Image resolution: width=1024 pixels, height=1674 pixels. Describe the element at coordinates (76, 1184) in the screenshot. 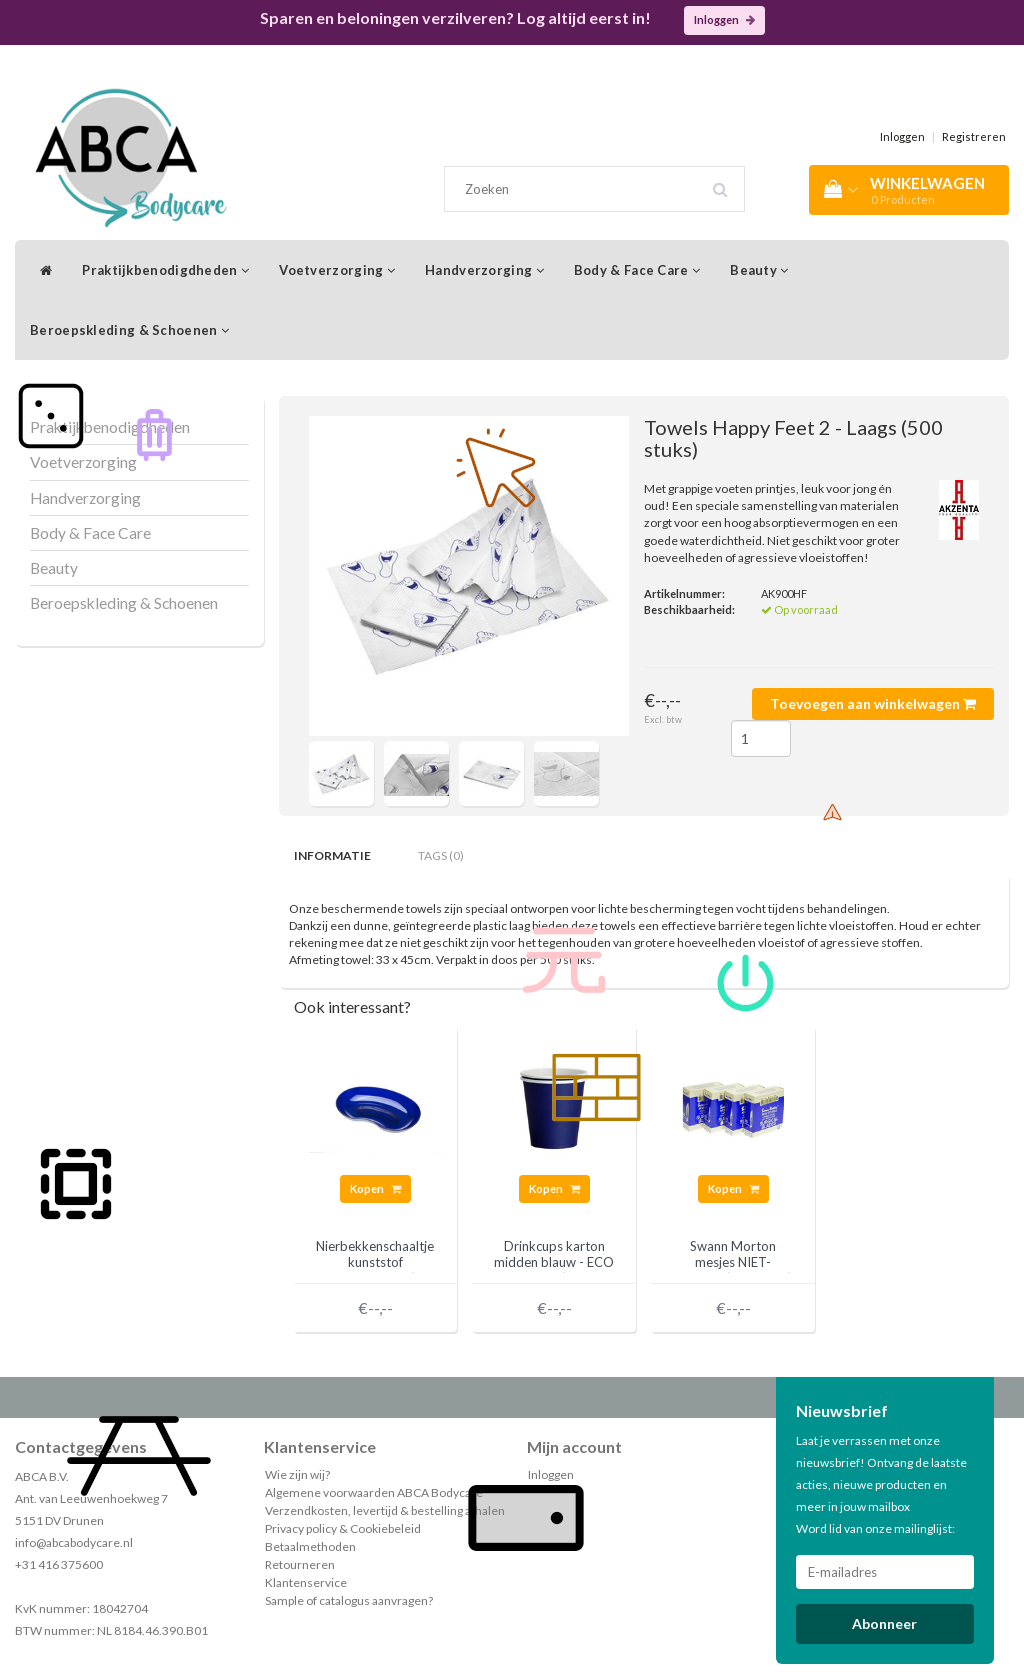

I see `select all items` at that location.